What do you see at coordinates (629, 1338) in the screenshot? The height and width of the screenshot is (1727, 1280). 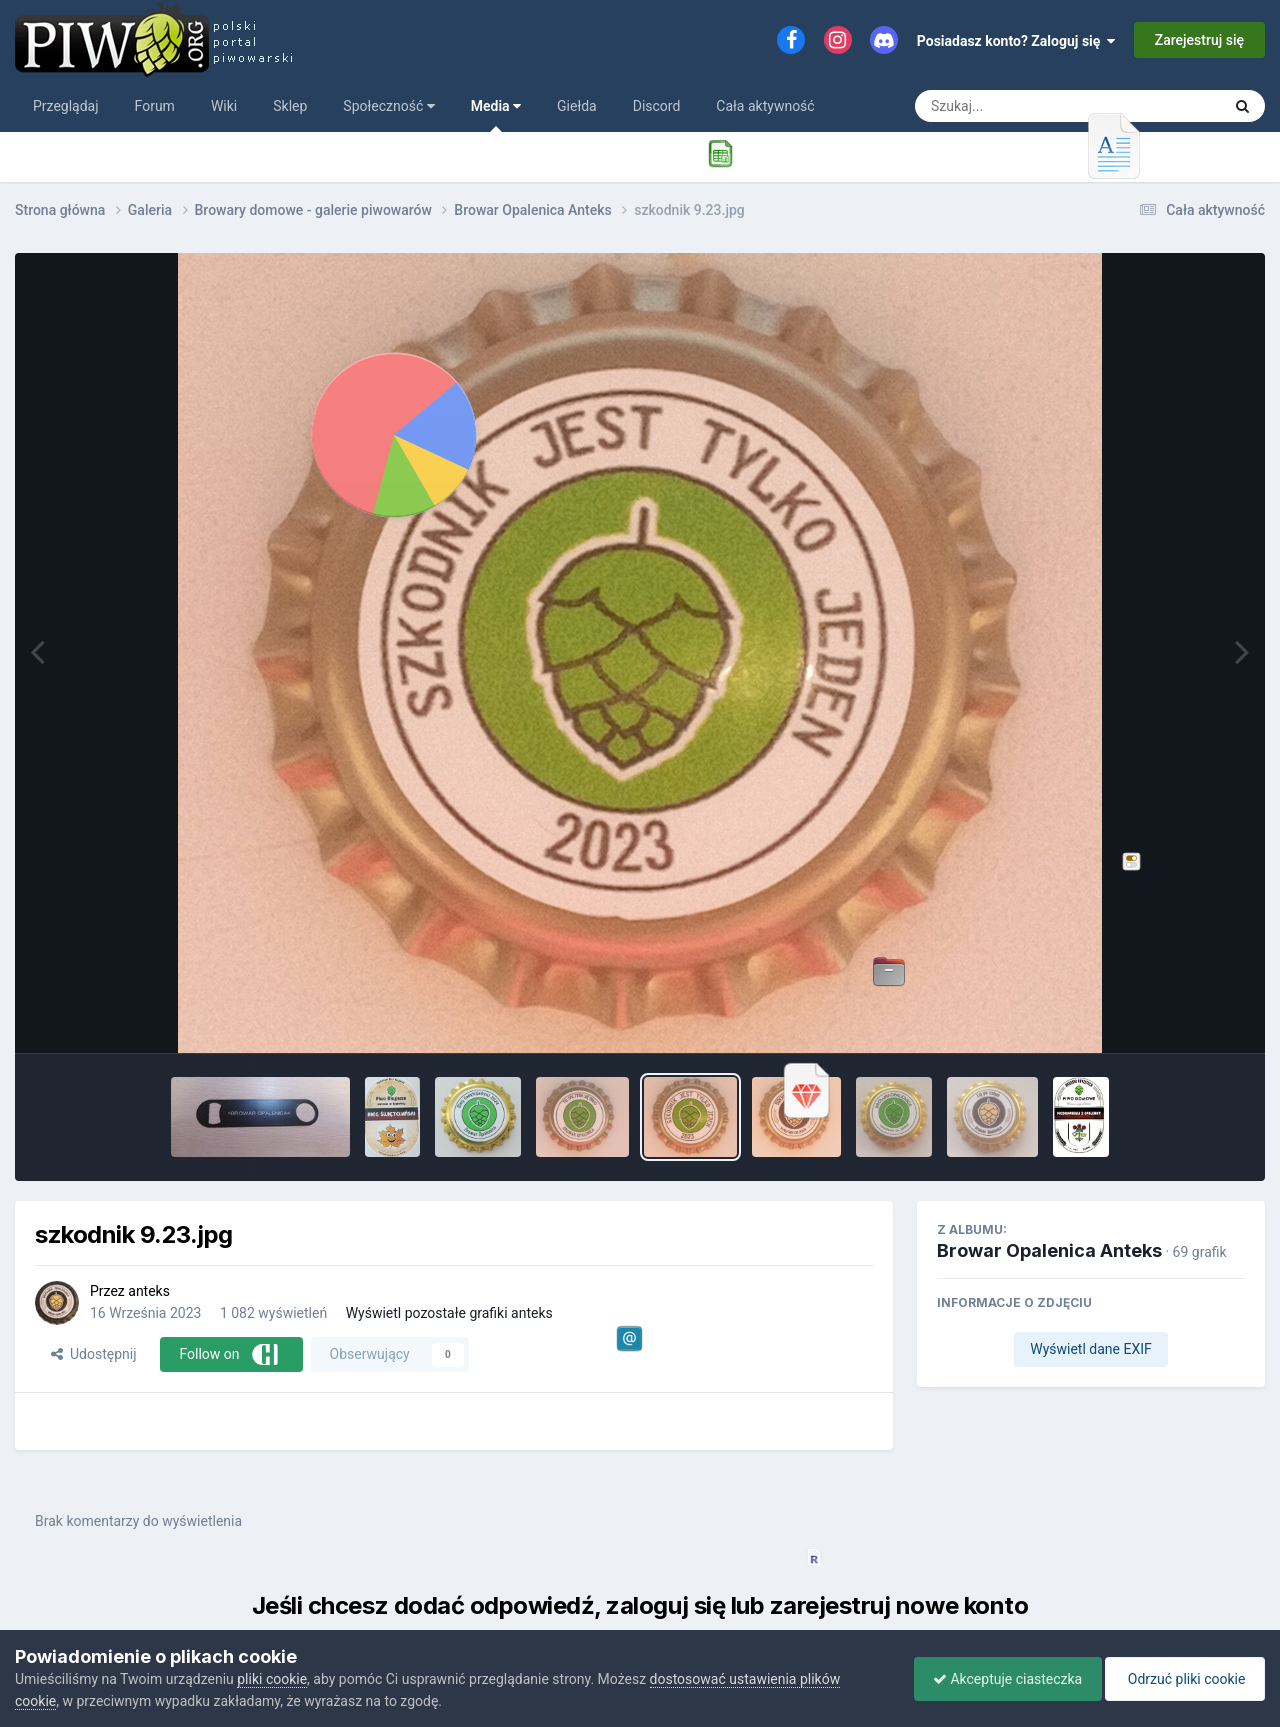 I see `manage linked online accounts` at bounding box center [629, 1338].